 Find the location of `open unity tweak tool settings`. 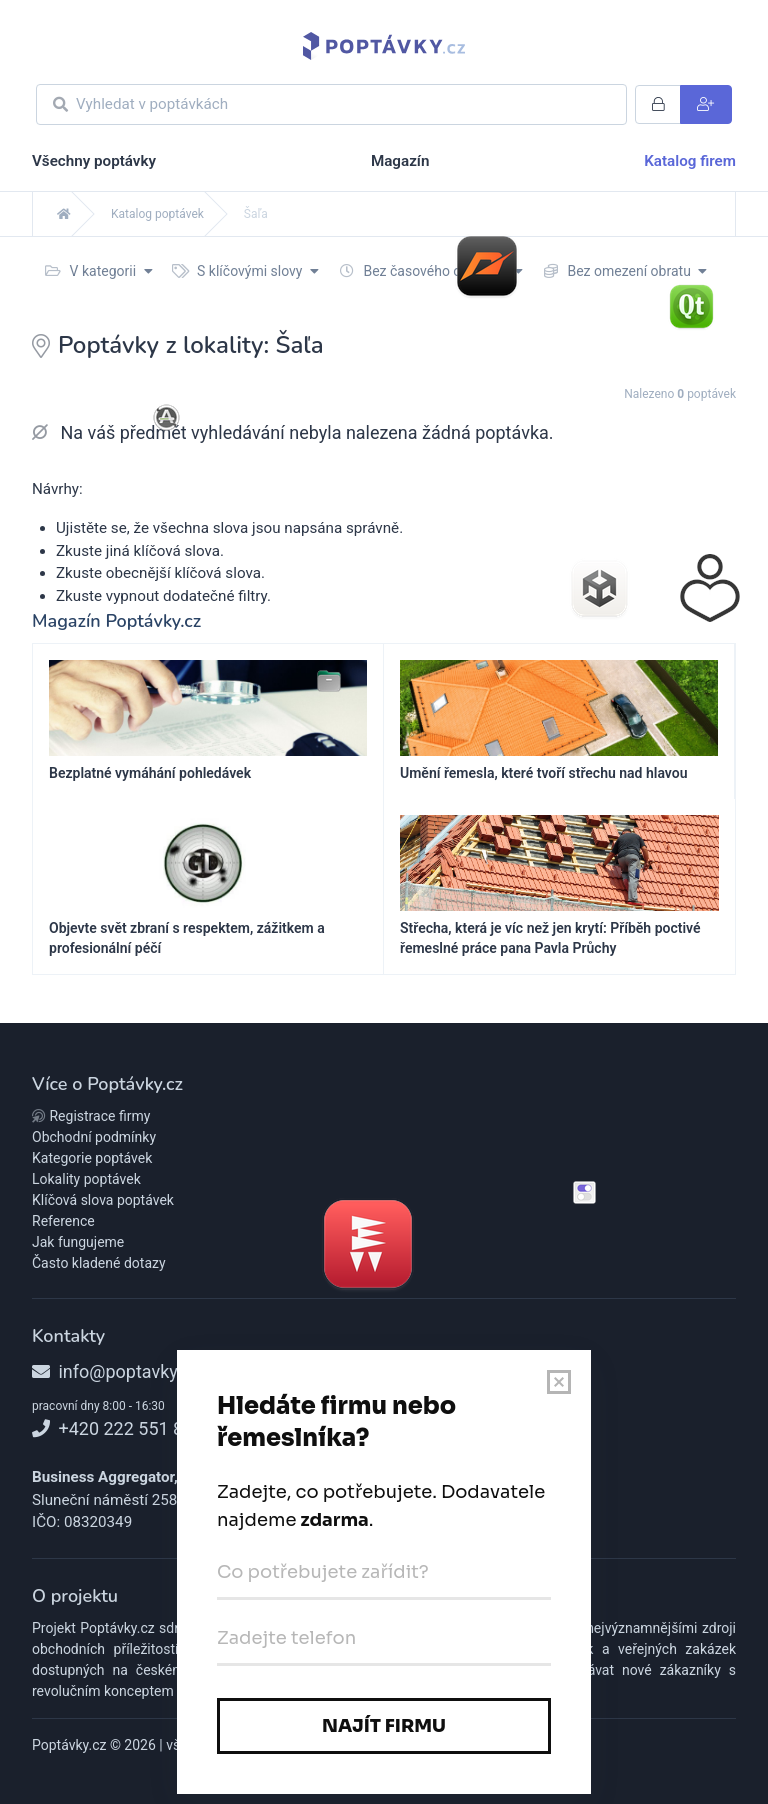

open unity tweak tool settings is located at coordinates (584, 1192).